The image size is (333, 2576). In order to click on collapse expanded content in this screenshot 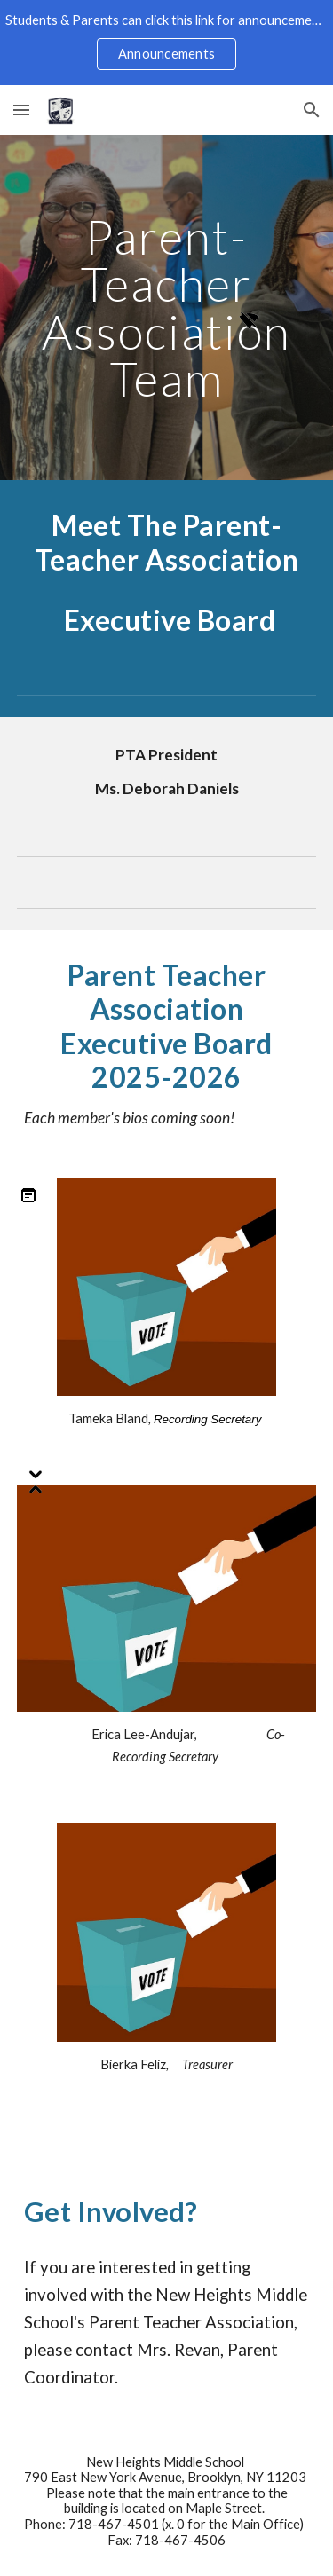, I will do `click(36, 1482)`.